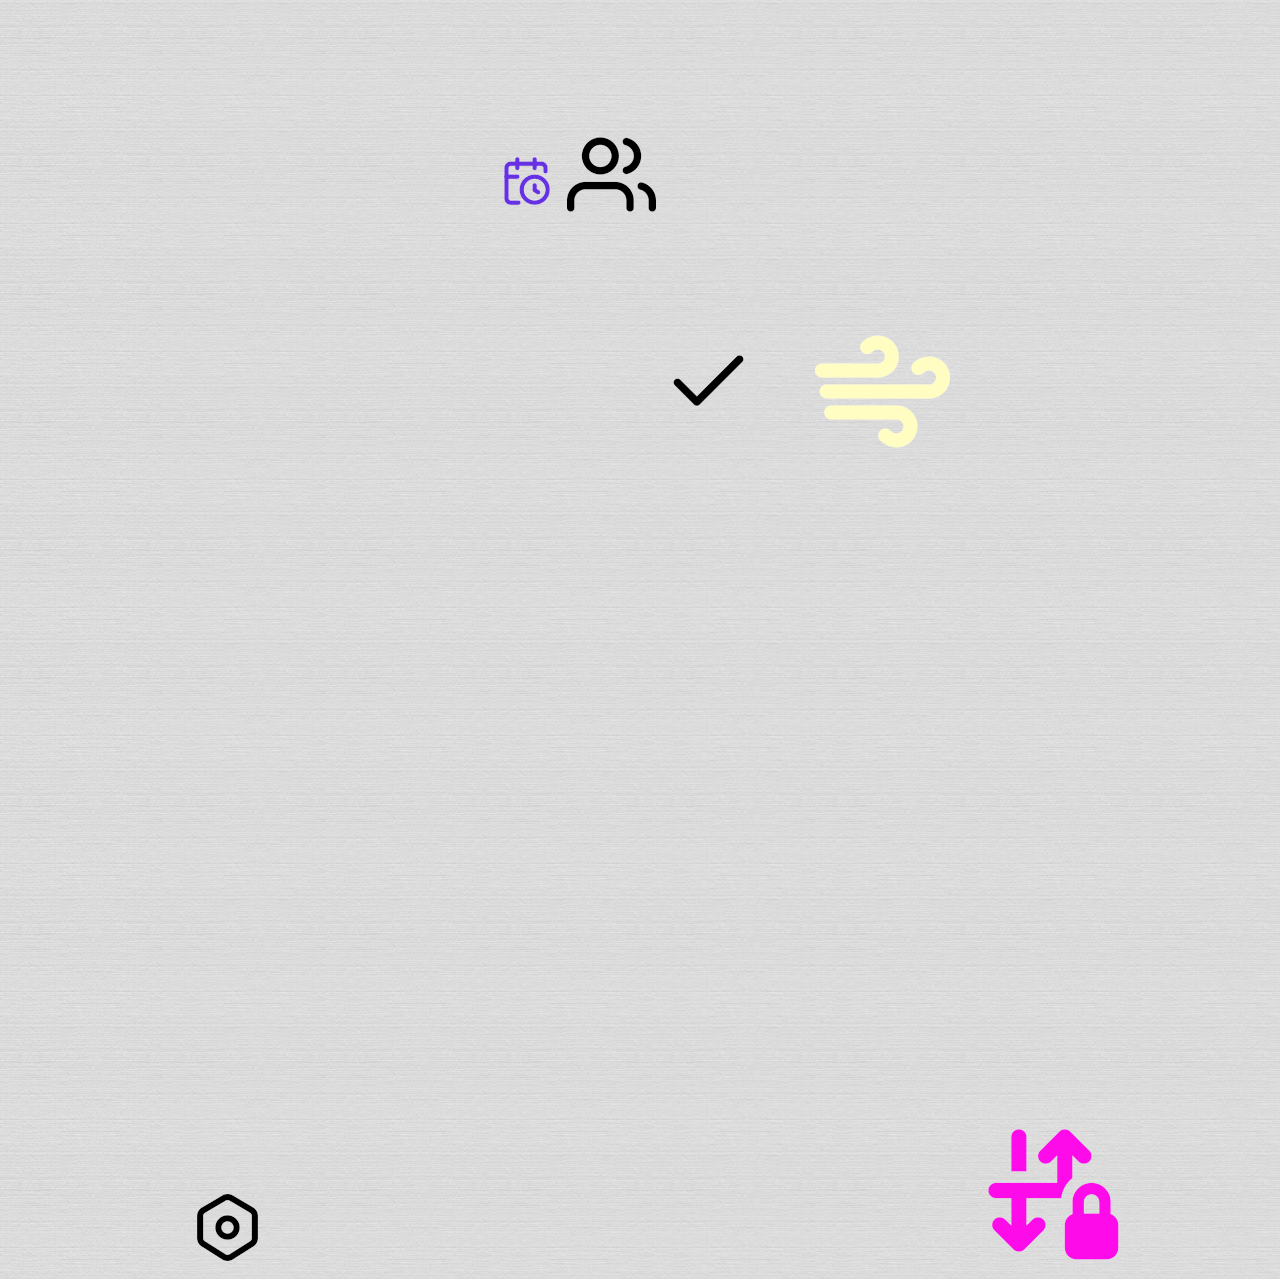 This screenshot has height=1279, width=1280. I want to click on view all users or team members, so click(611, 174).